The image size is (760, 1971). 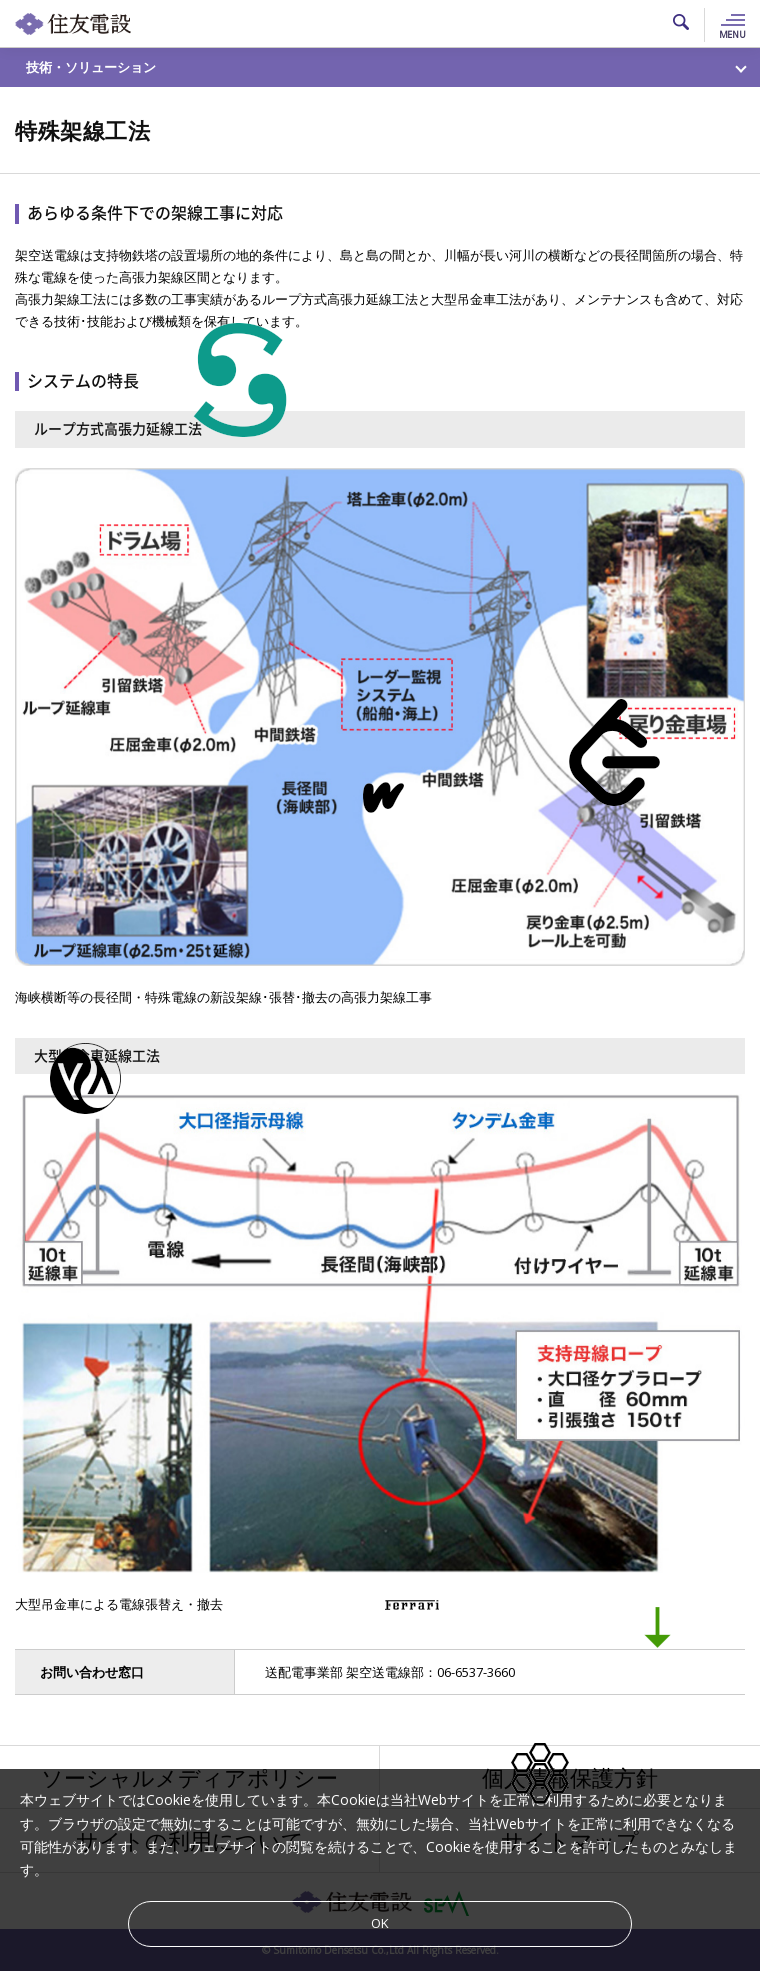 What do you see at coordinates (240, 380) in the screenshot?
I see `open the Scribd app` at bounding box center [240, 380].